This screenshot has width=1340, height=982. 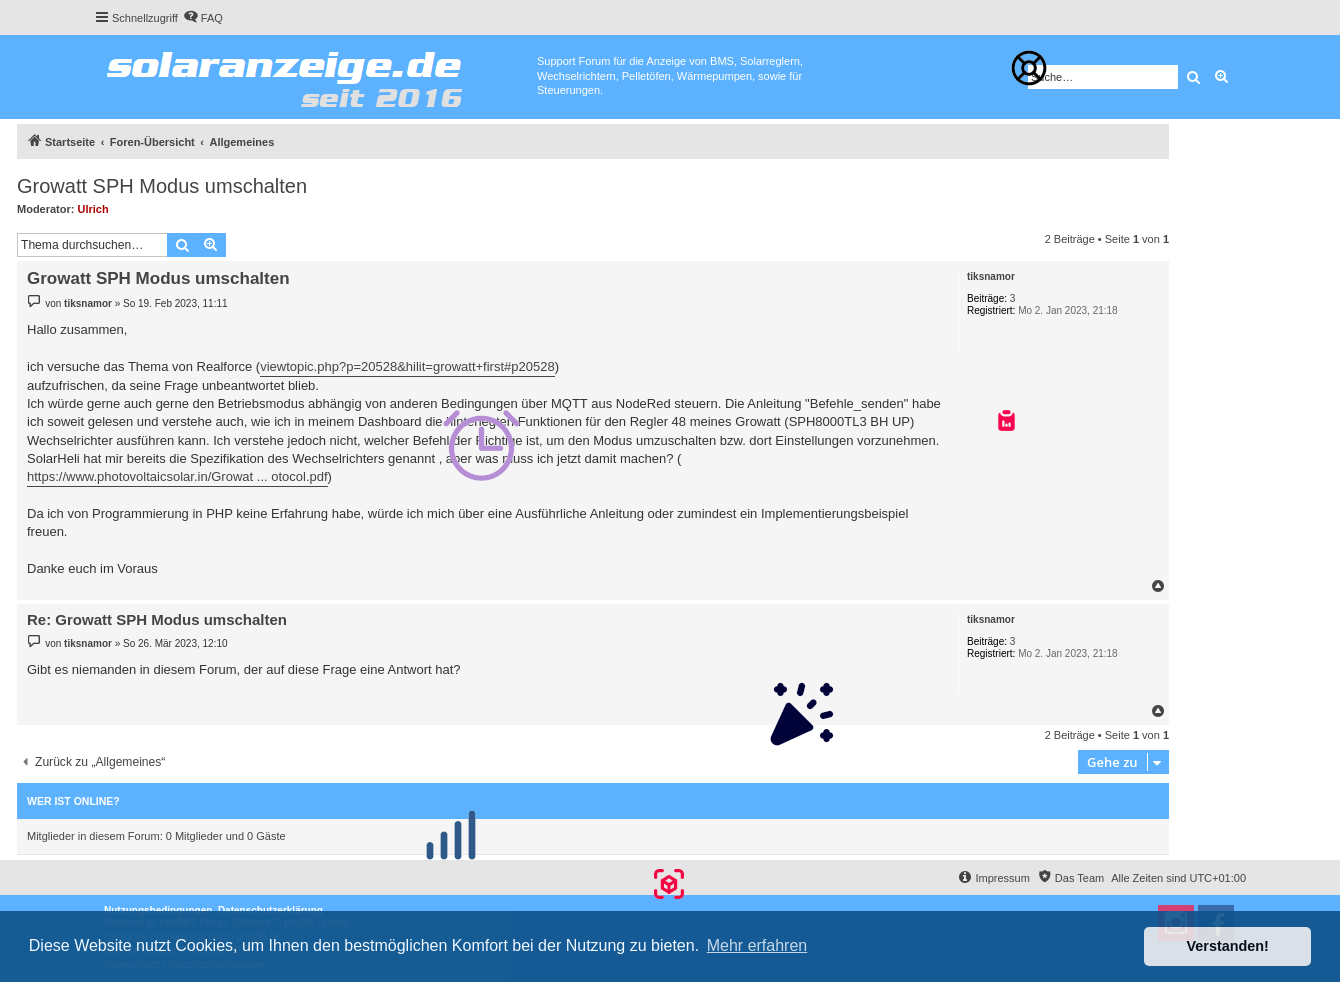 What do you see at coordinates (1006, 420) in the screenshot?
I see `view clipboard data or statistics` at bounding box center [1006, 420].